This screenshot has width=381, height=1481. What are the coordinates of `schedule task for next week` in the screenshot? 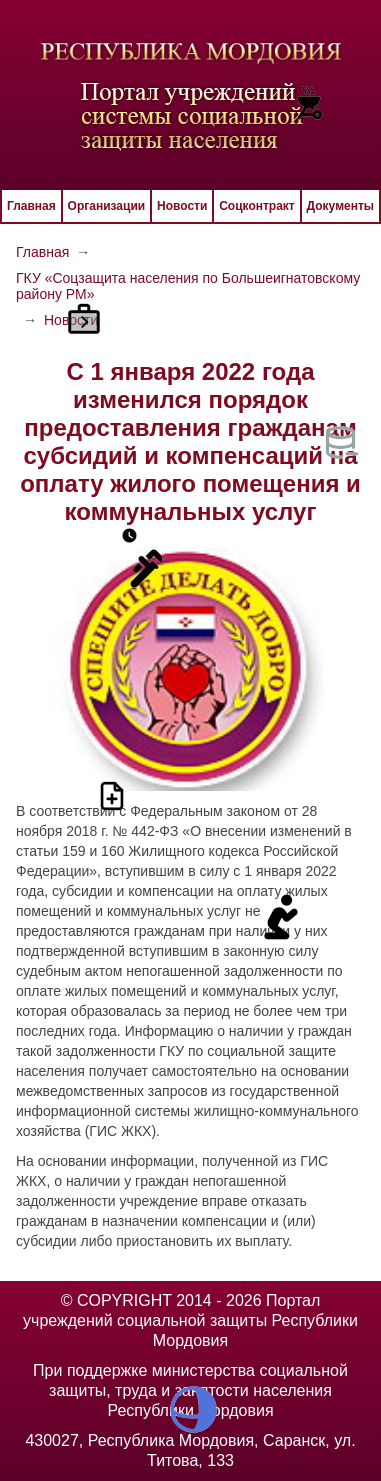 It's located at (84, 318).